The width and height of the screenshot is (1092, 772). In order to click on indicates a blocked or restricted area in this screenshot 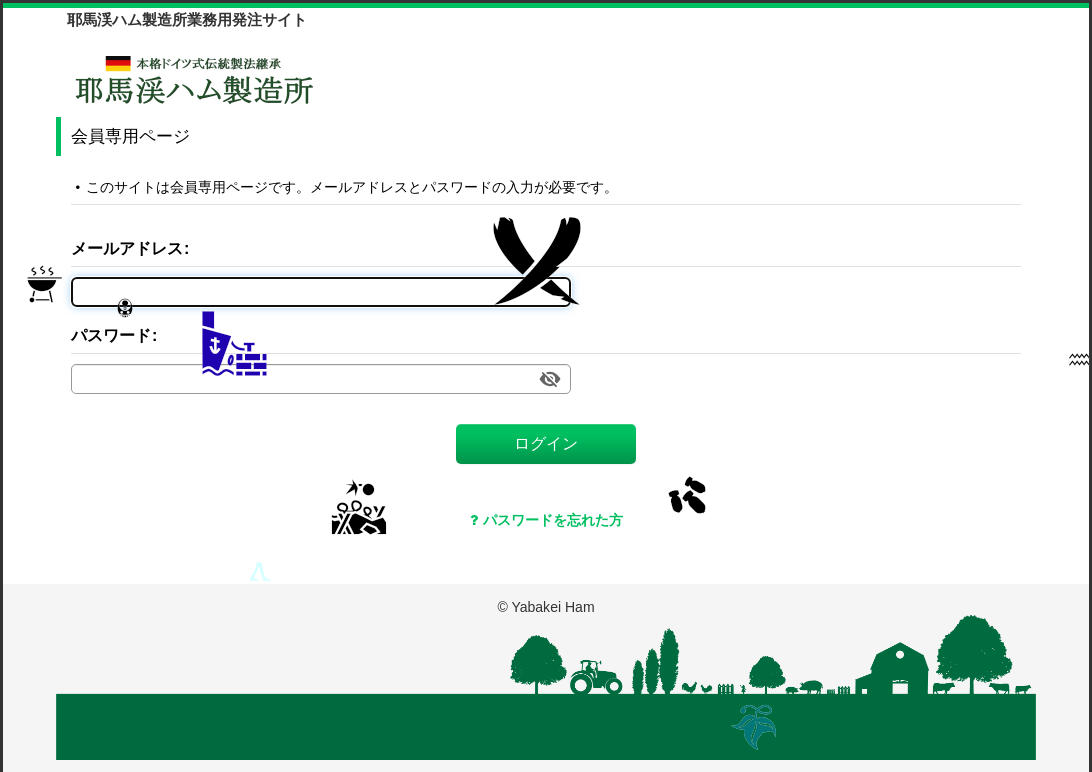, I will do `click(359, 507)`.